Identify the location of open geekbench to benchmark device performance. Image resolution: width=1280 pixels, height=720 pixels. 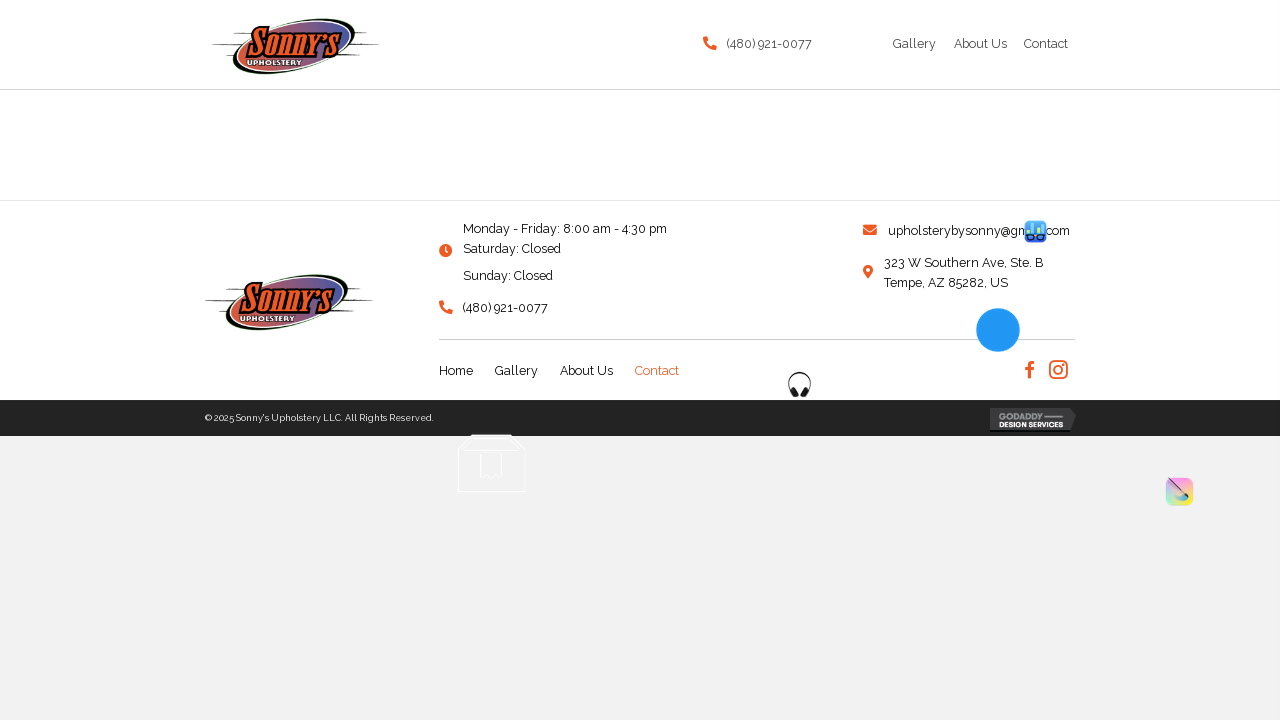
(1035, 231).